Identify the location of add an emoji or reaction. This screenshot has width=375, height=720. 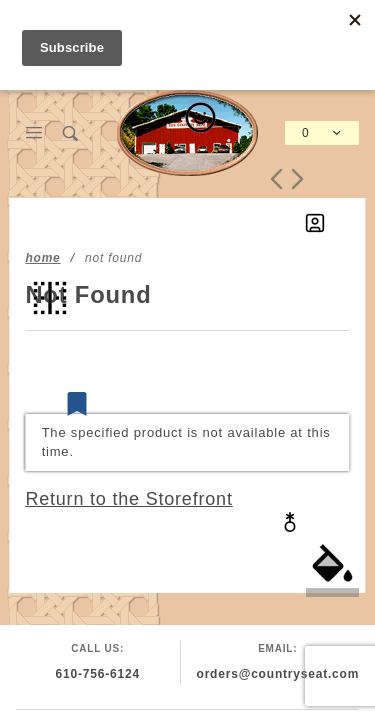
(200, 117).